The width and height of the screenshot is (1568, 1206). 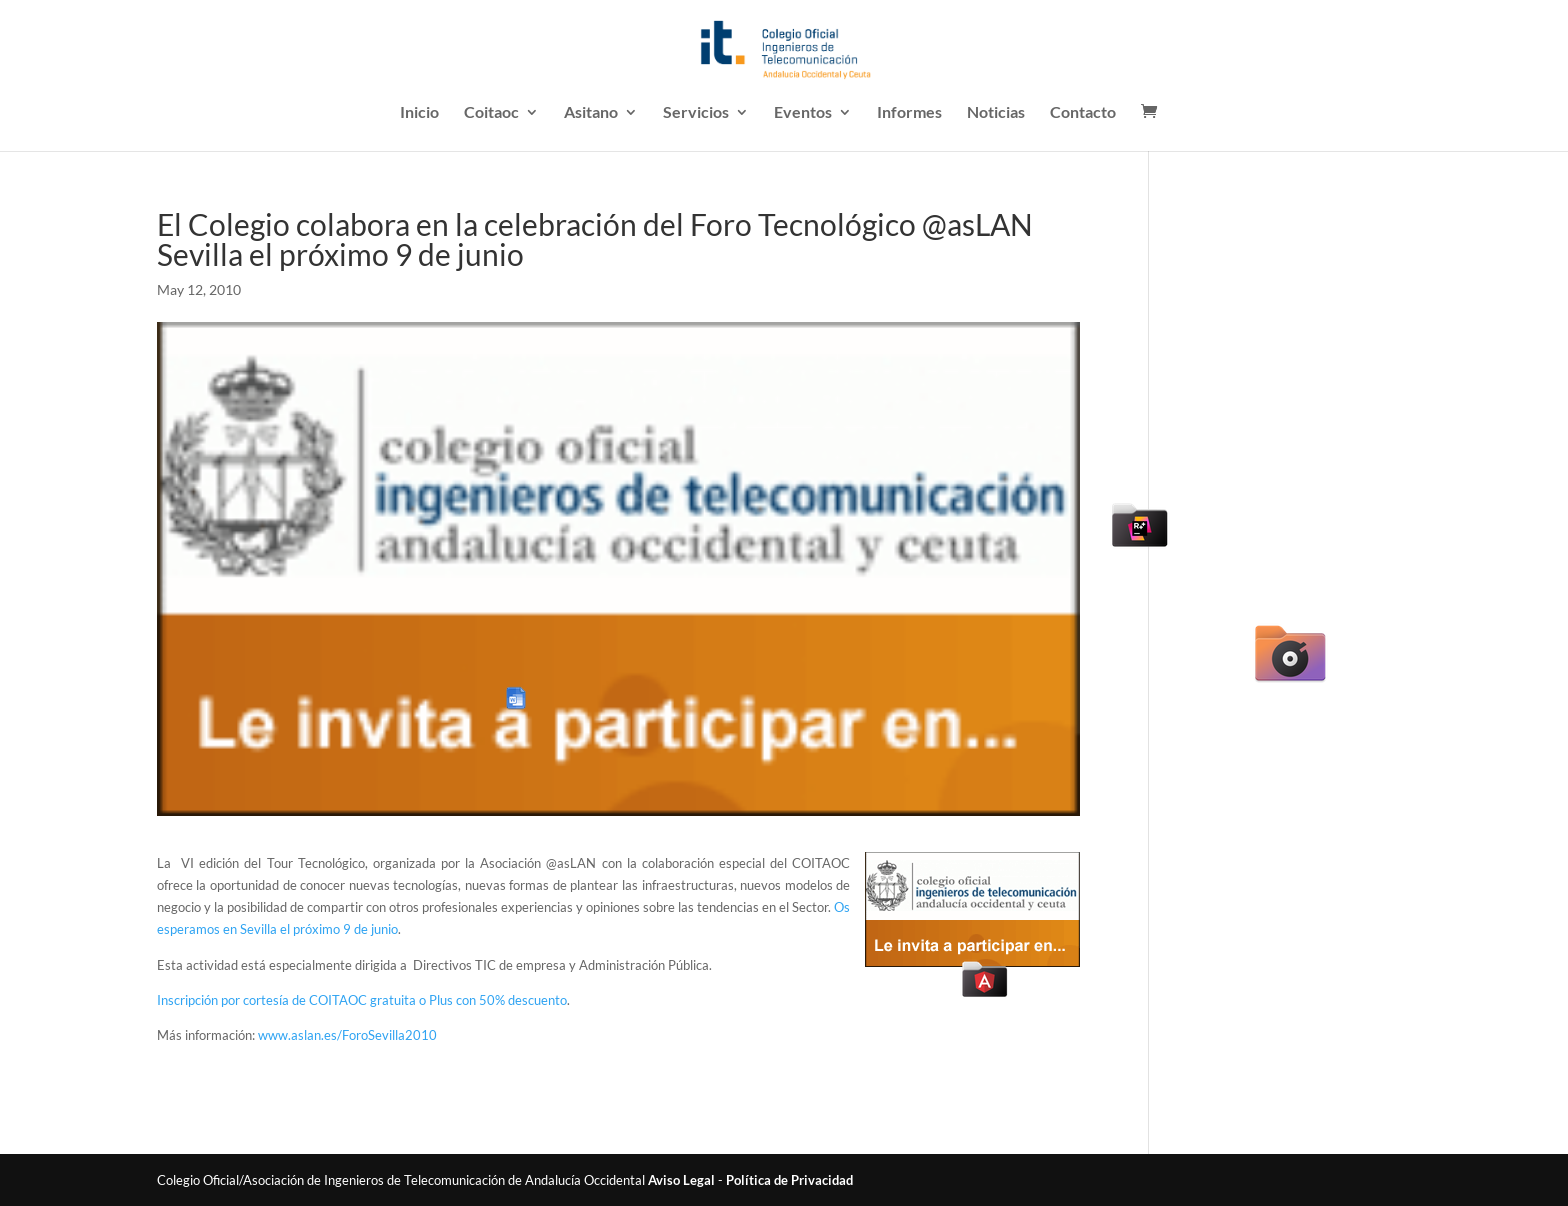 I want to click on folder containing ReSharper C++ project files, so click(x=1139, y=526).